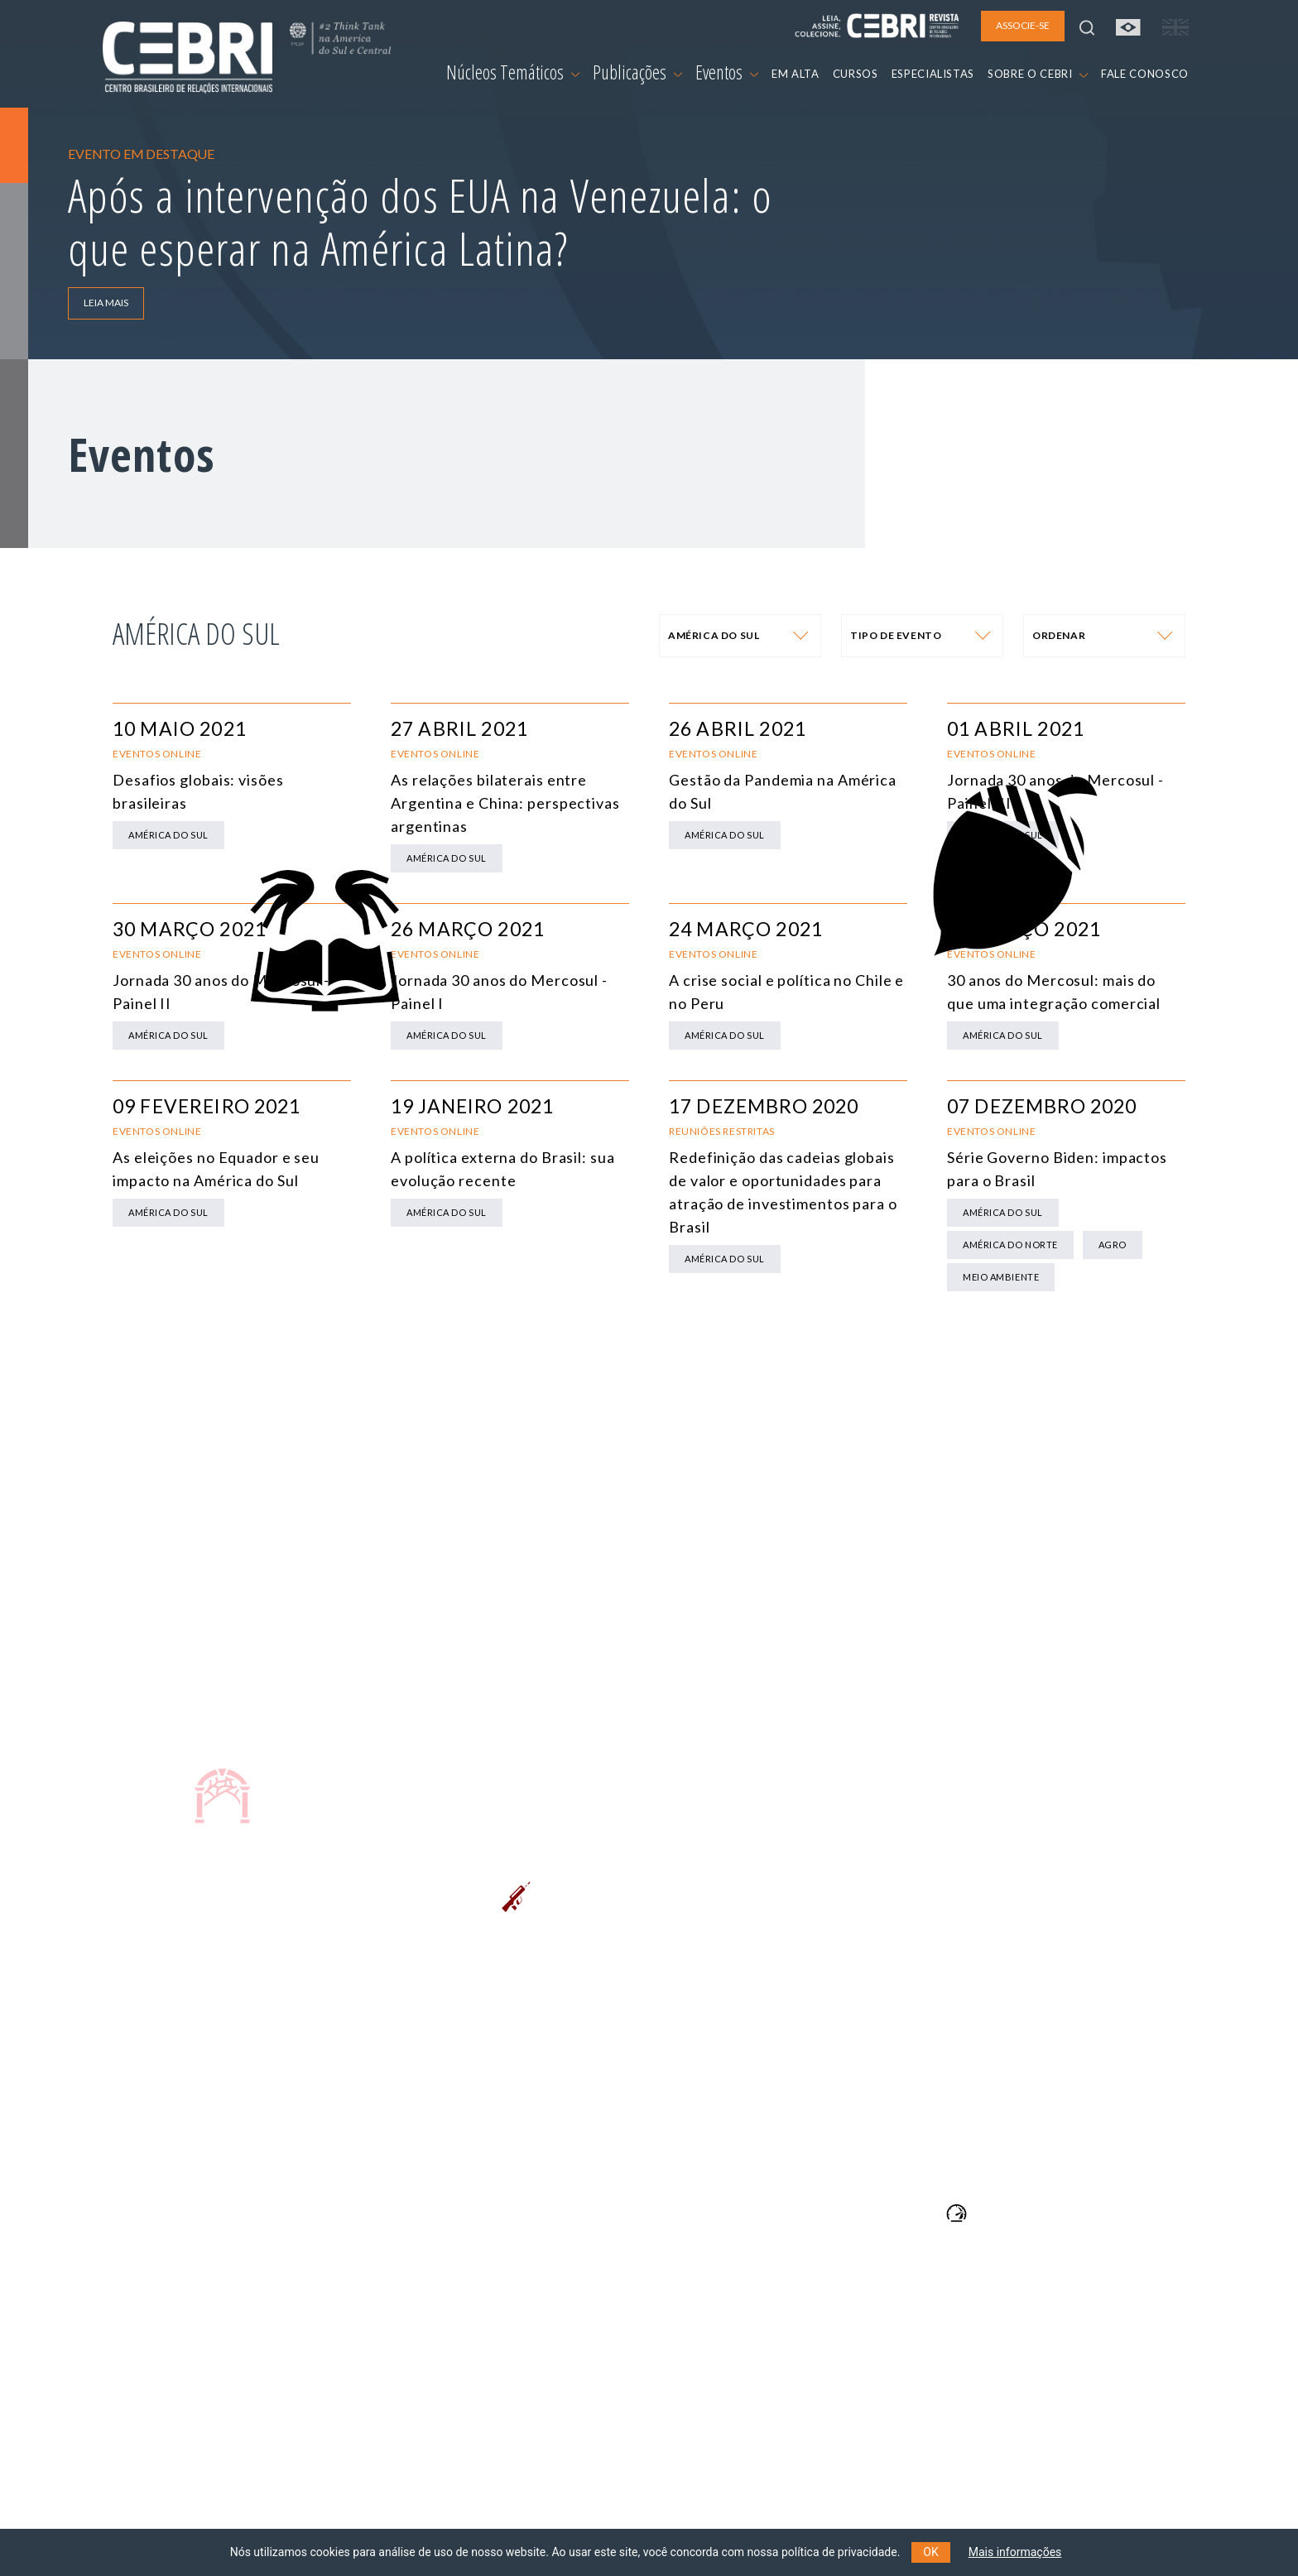  What do you see at coordinates (516, 1896) in the screenshot?
I see `select the FAMAS assault rifle weapon` at bounding box center [516, 1896].